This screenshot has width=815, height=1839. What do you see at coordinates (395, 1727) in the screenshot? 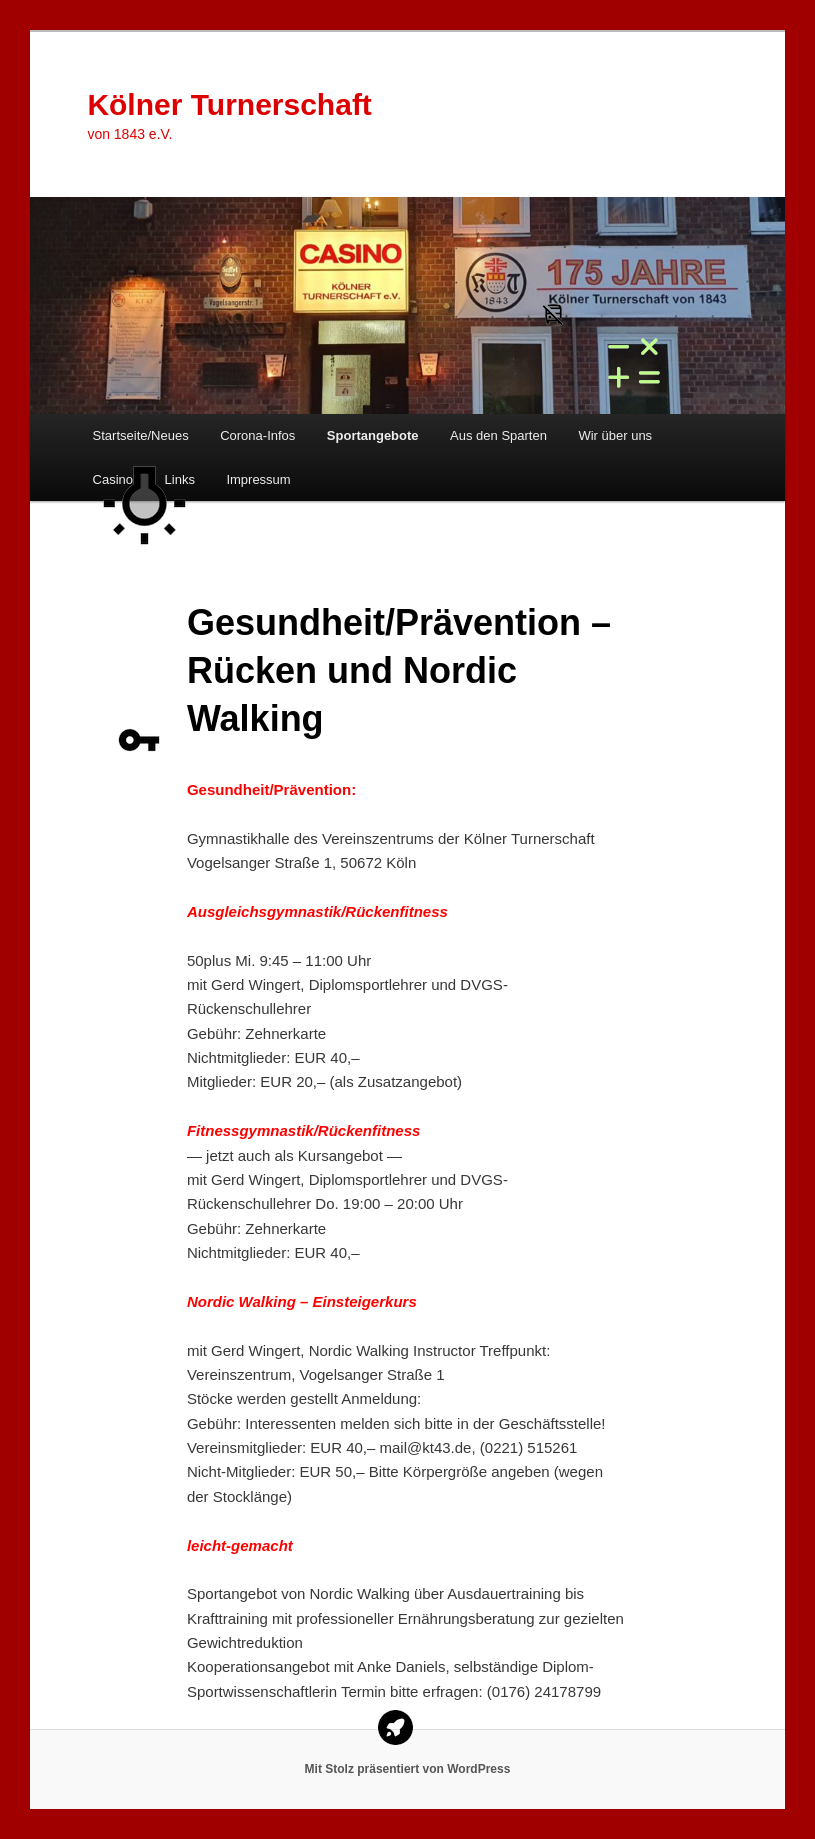
I see `boost or promote a post in your feed` at bounding box center [395, 1727].